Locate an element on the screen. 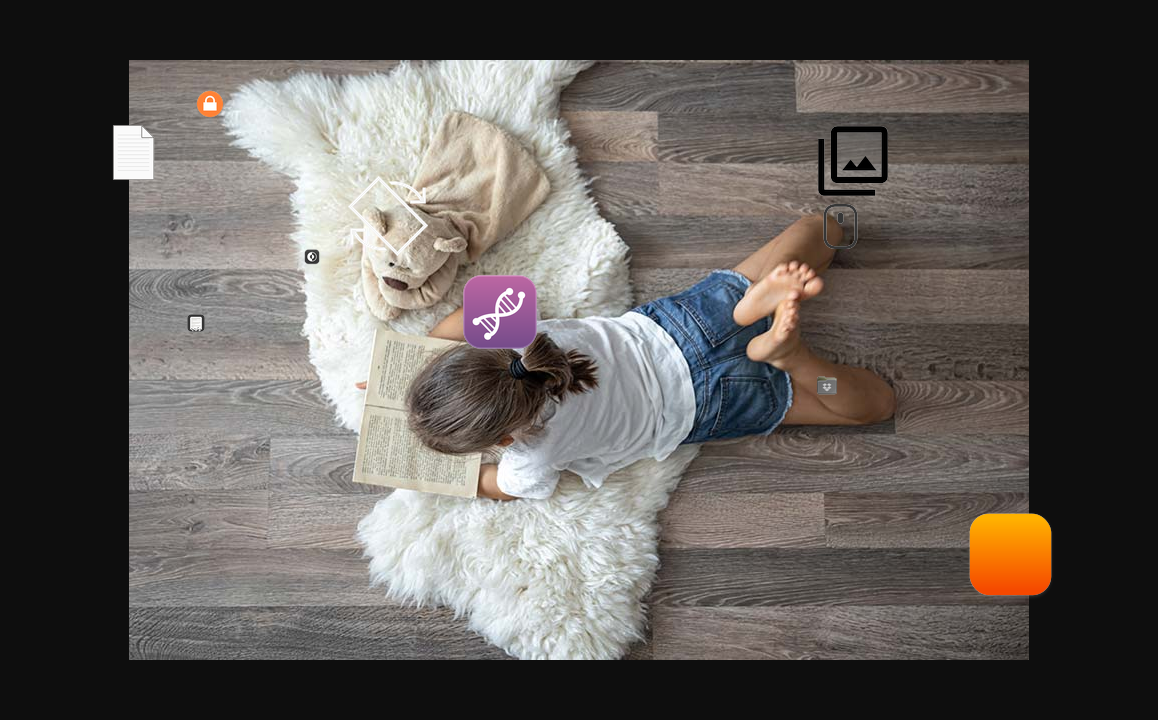 The width and height of the screenshot is (1158, 720). open a text document is located at coordinates (133, 152).